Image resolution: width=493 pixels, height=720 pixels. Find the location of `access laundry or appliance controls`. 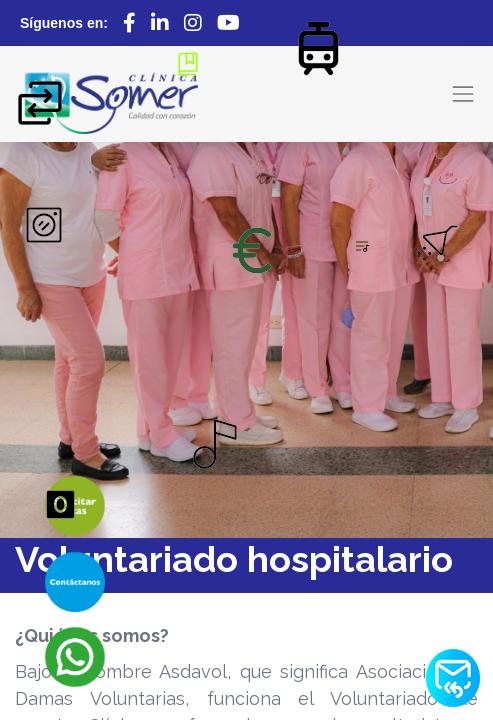

access laundry or appliance controls is located at coordinates (44, 225).